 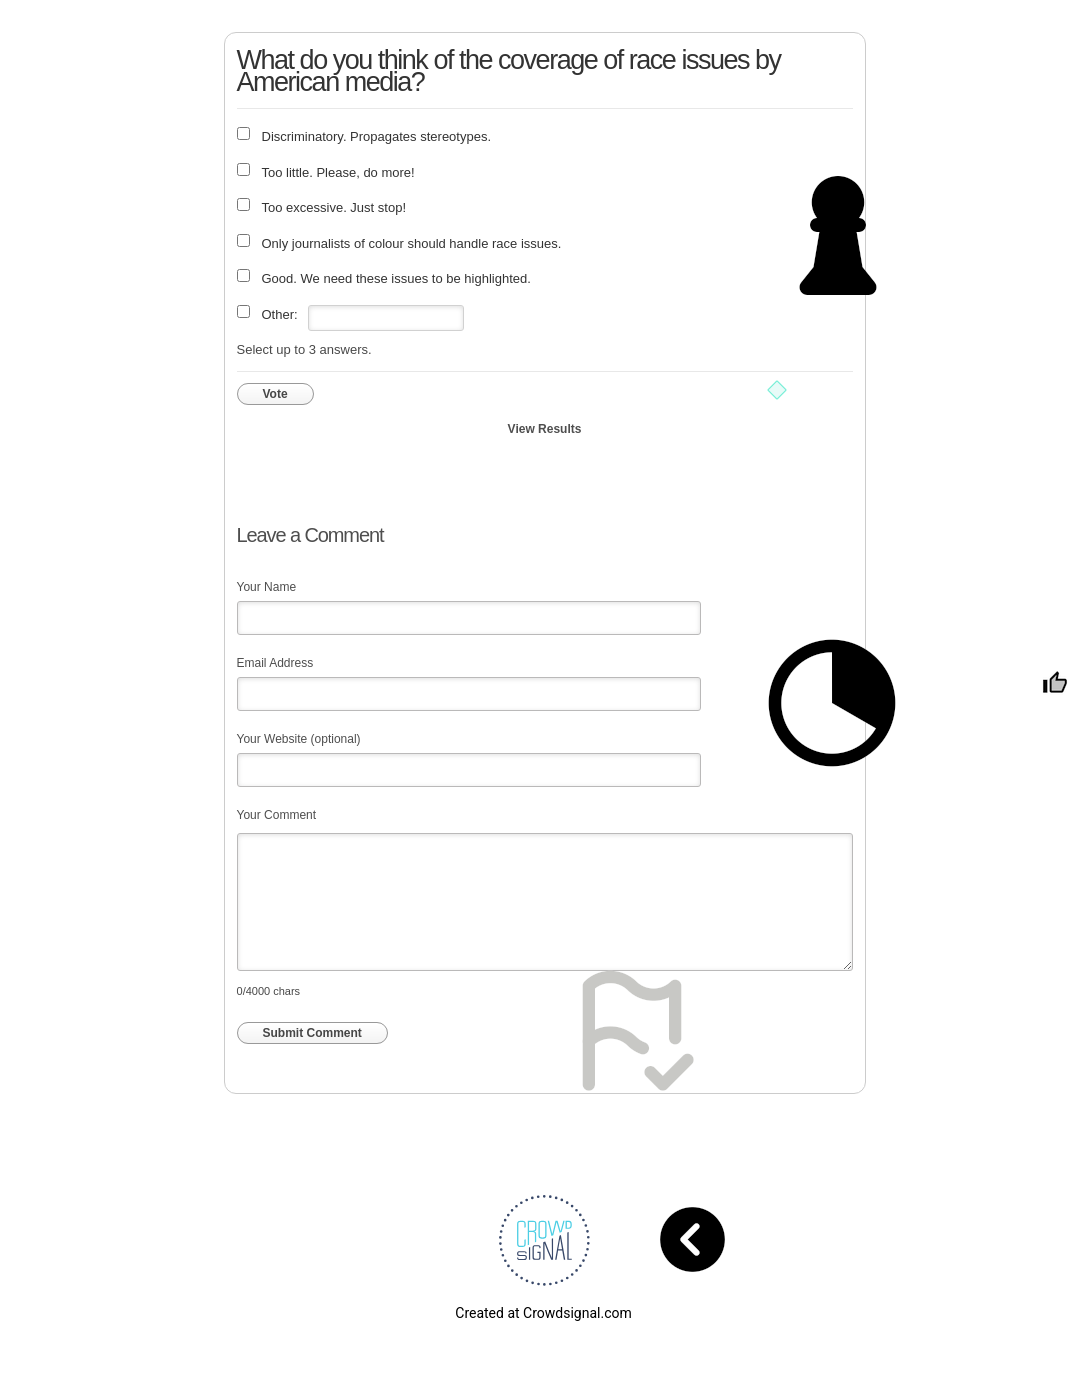 What do you see at coordinates (838, 239) in the screenshot?
I see `play chess or access chess game` at bounding box center [838, 239].